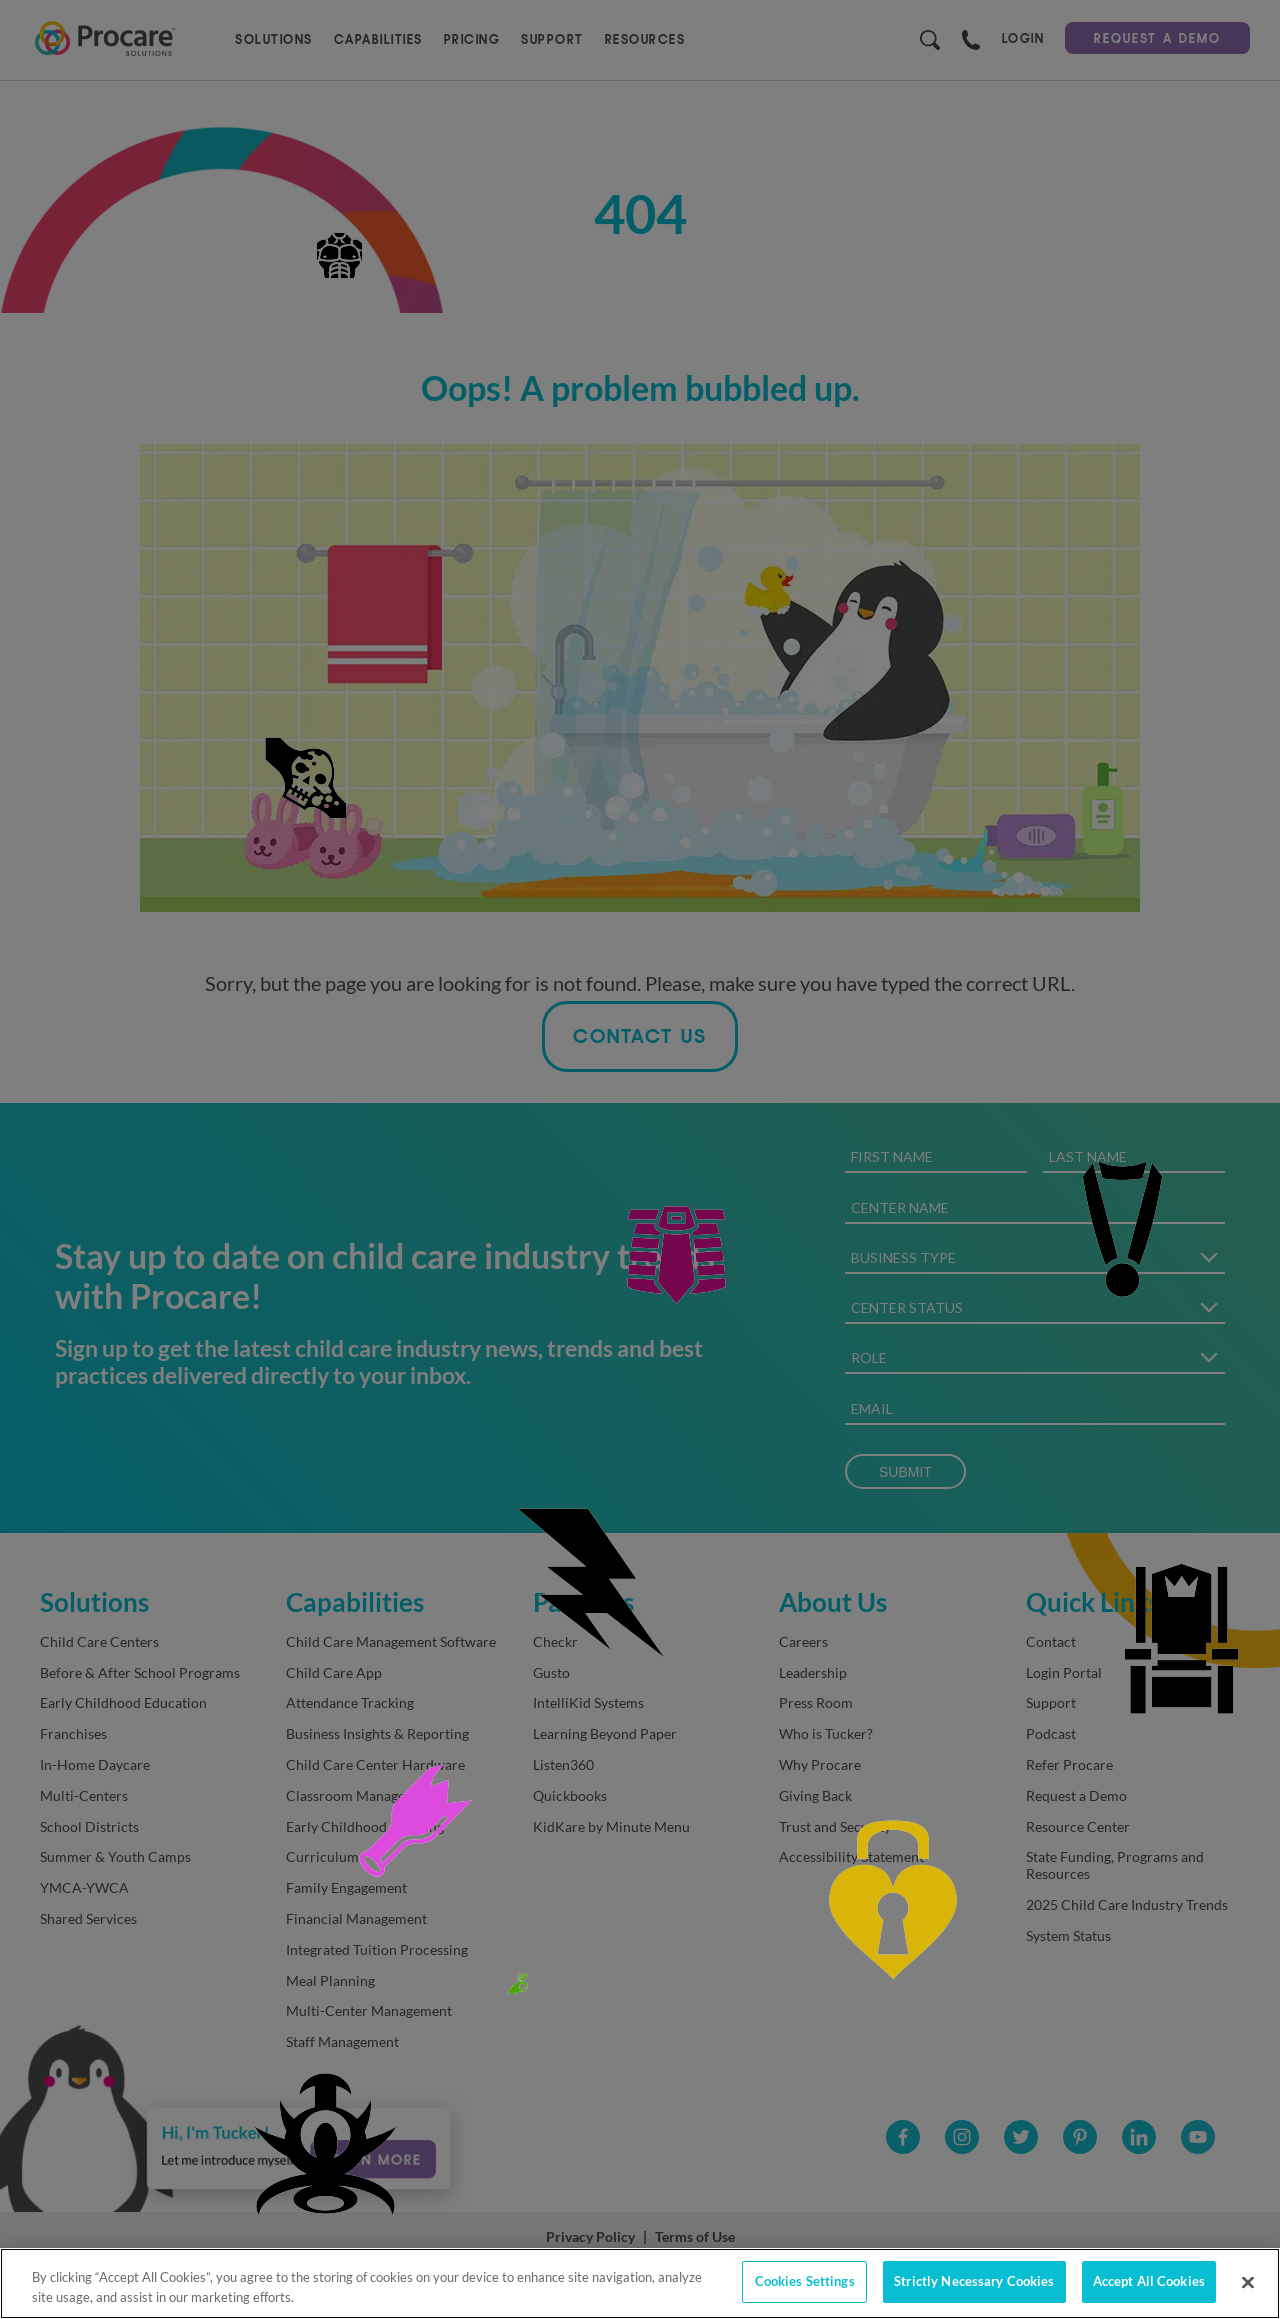 The image size is (1280, 2319). I want to click on view fitness or strength stats, so click(339, 255).